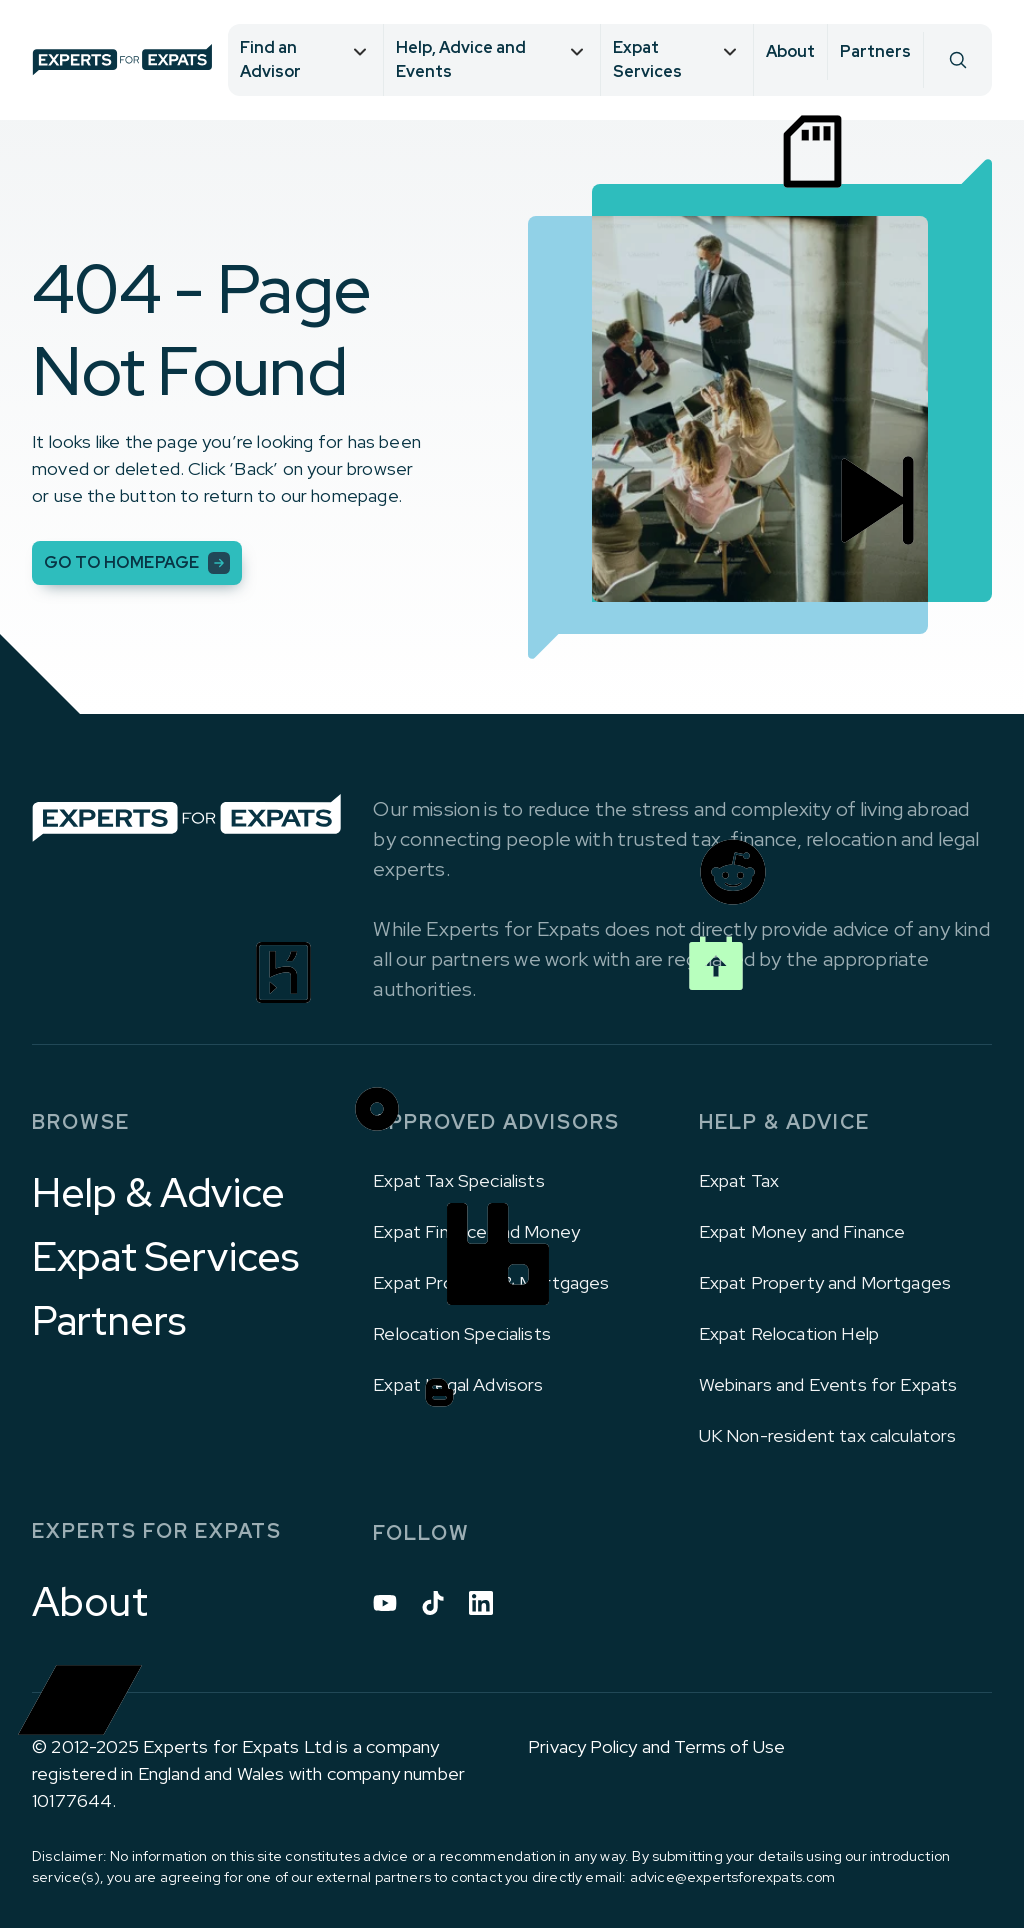 This screenshot has width=1024, height=1928. What do you see at coordinates (498, 1254) in the screenshot?
I see `rabbitmq messaging service logo` at bounding box center [498, 1254].